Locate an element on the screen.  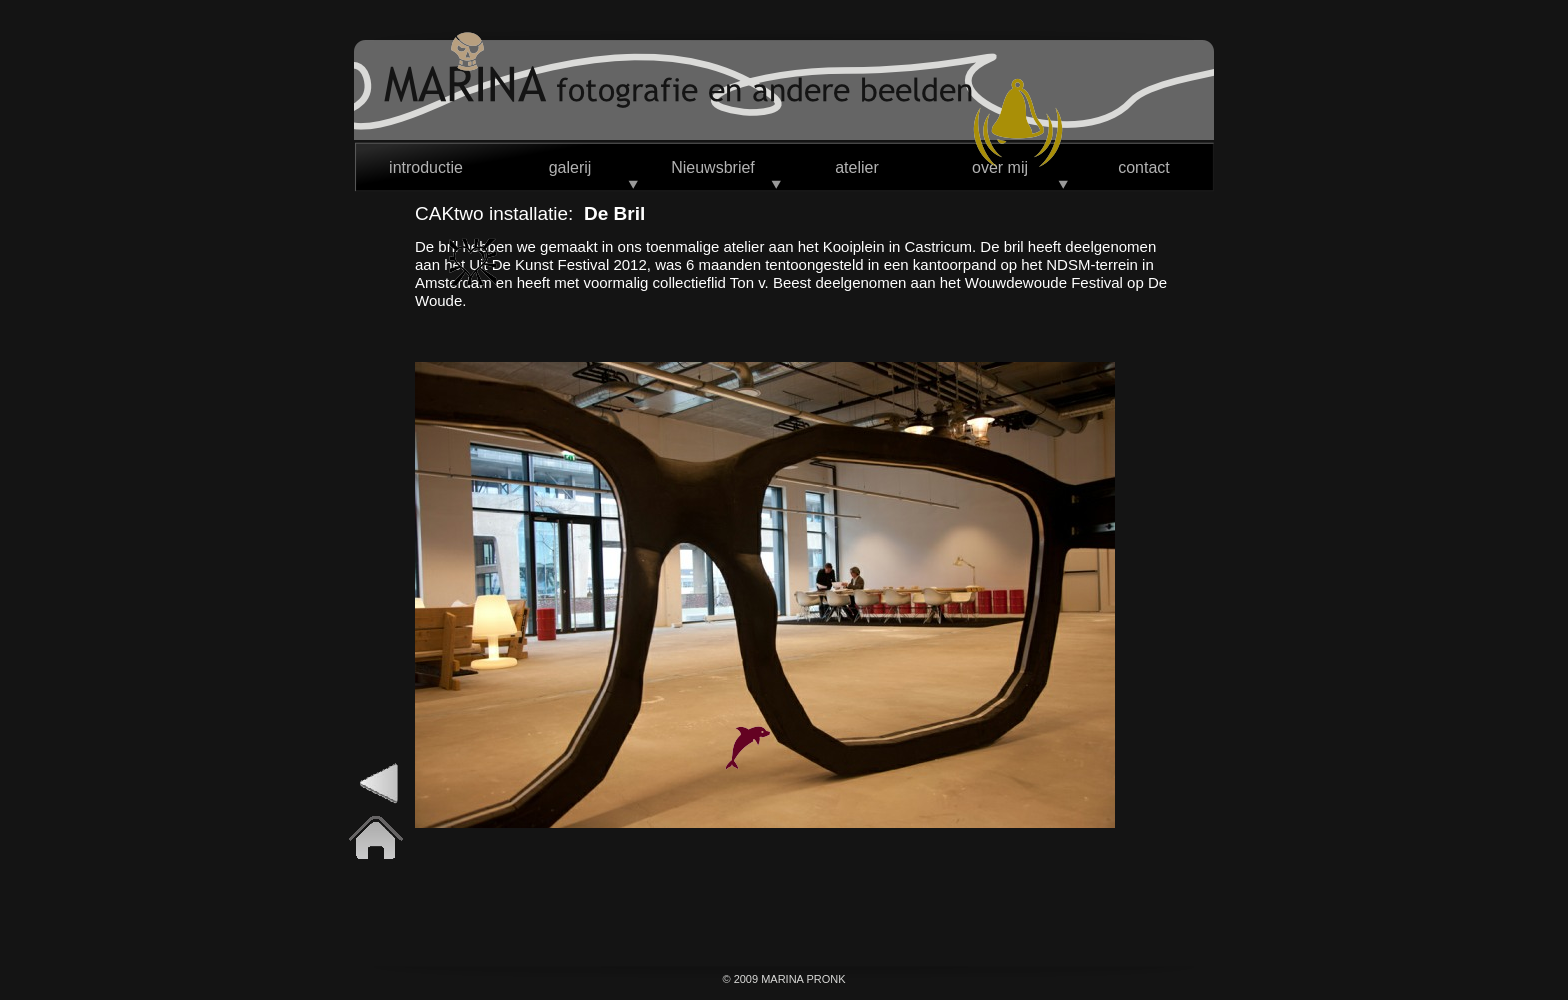
access pirate or nautical themed game content is located at coordinates (467, 51).